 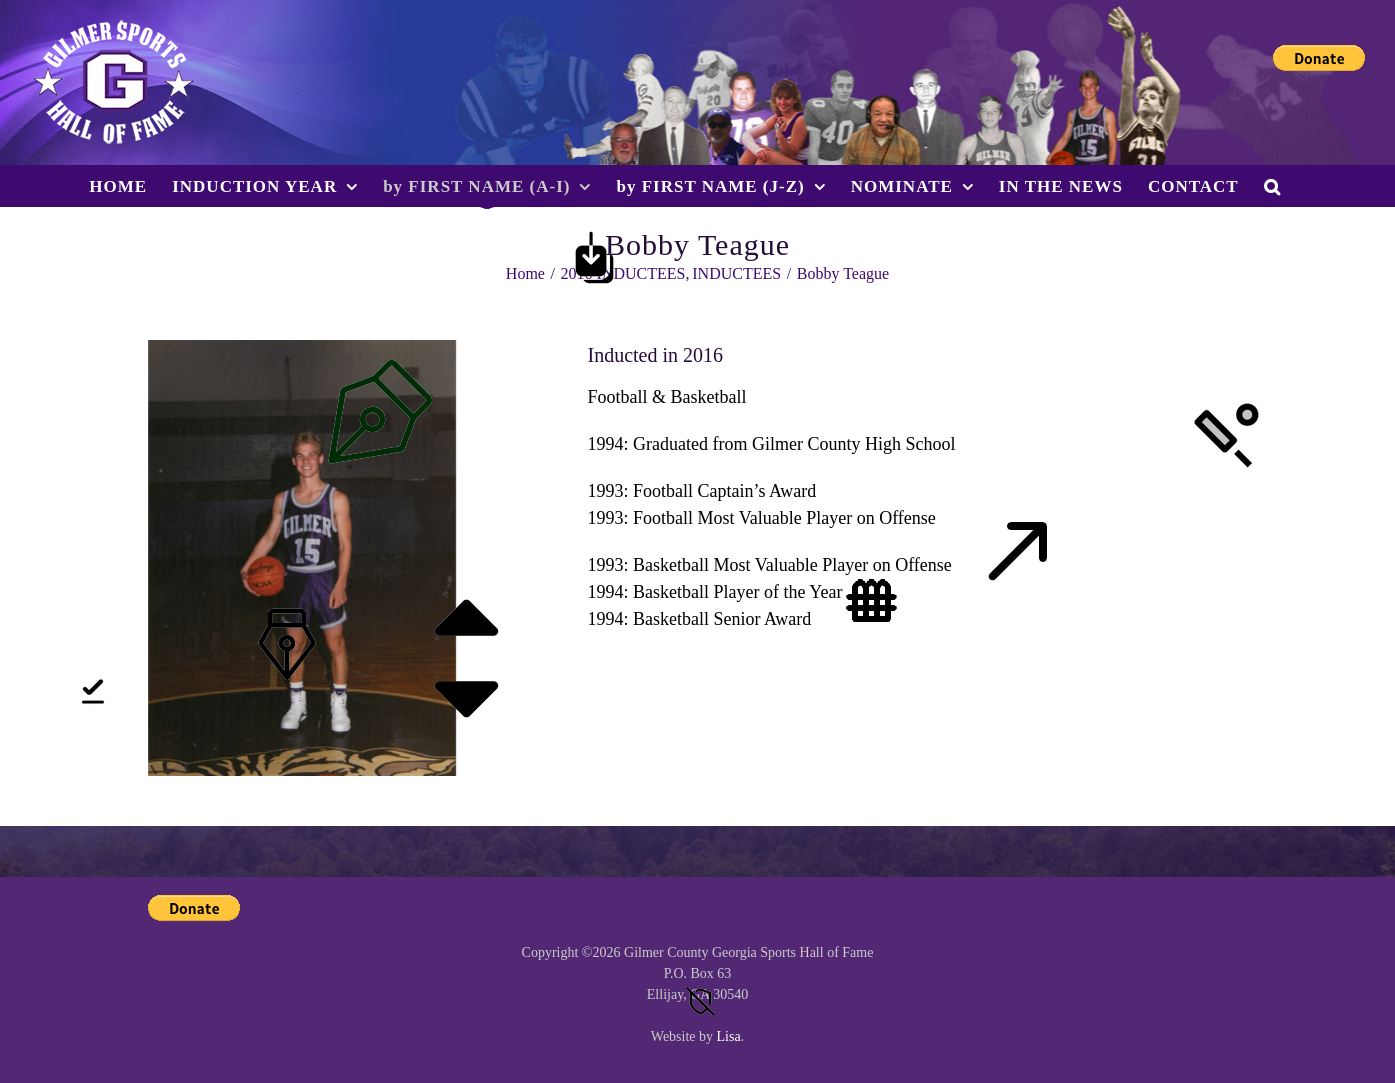 What do you see at coordinates (700, 1001) in the screenshot?
I see `security or protection is disabled` at bounding box center [700, 1001].